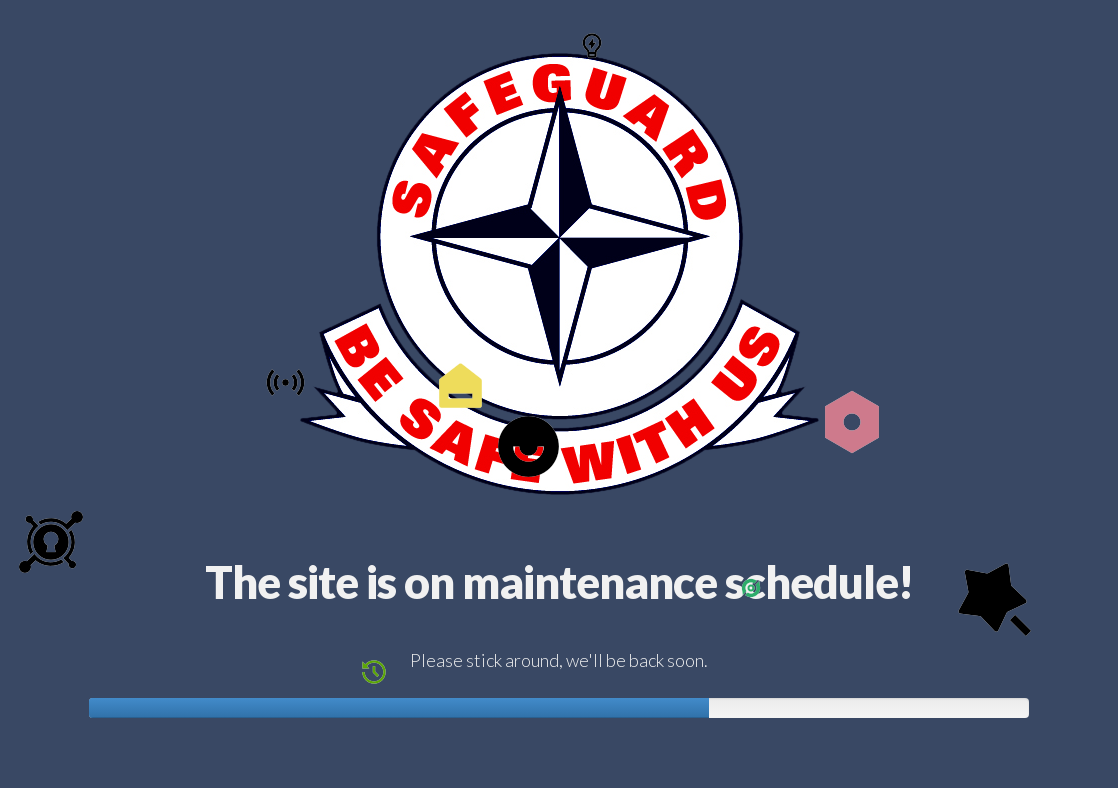 This screenshot has height=788, width=1118. What do you see at coordinates (528, 446) in the screenshot?
I see `view your profile` at bounding box center [528, 446].